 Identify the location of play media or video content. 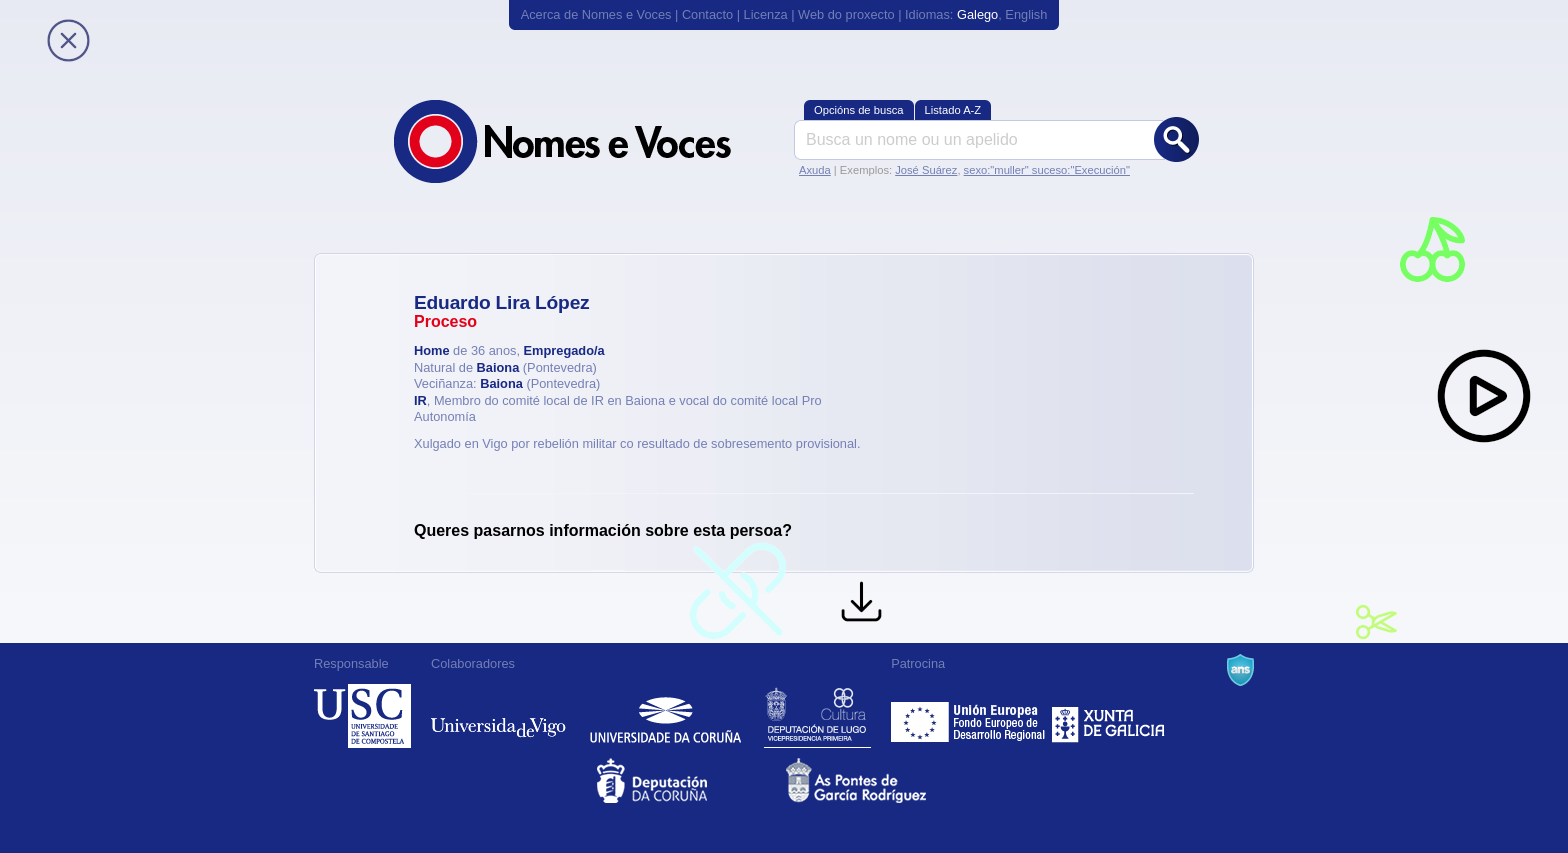
(1484, 396).